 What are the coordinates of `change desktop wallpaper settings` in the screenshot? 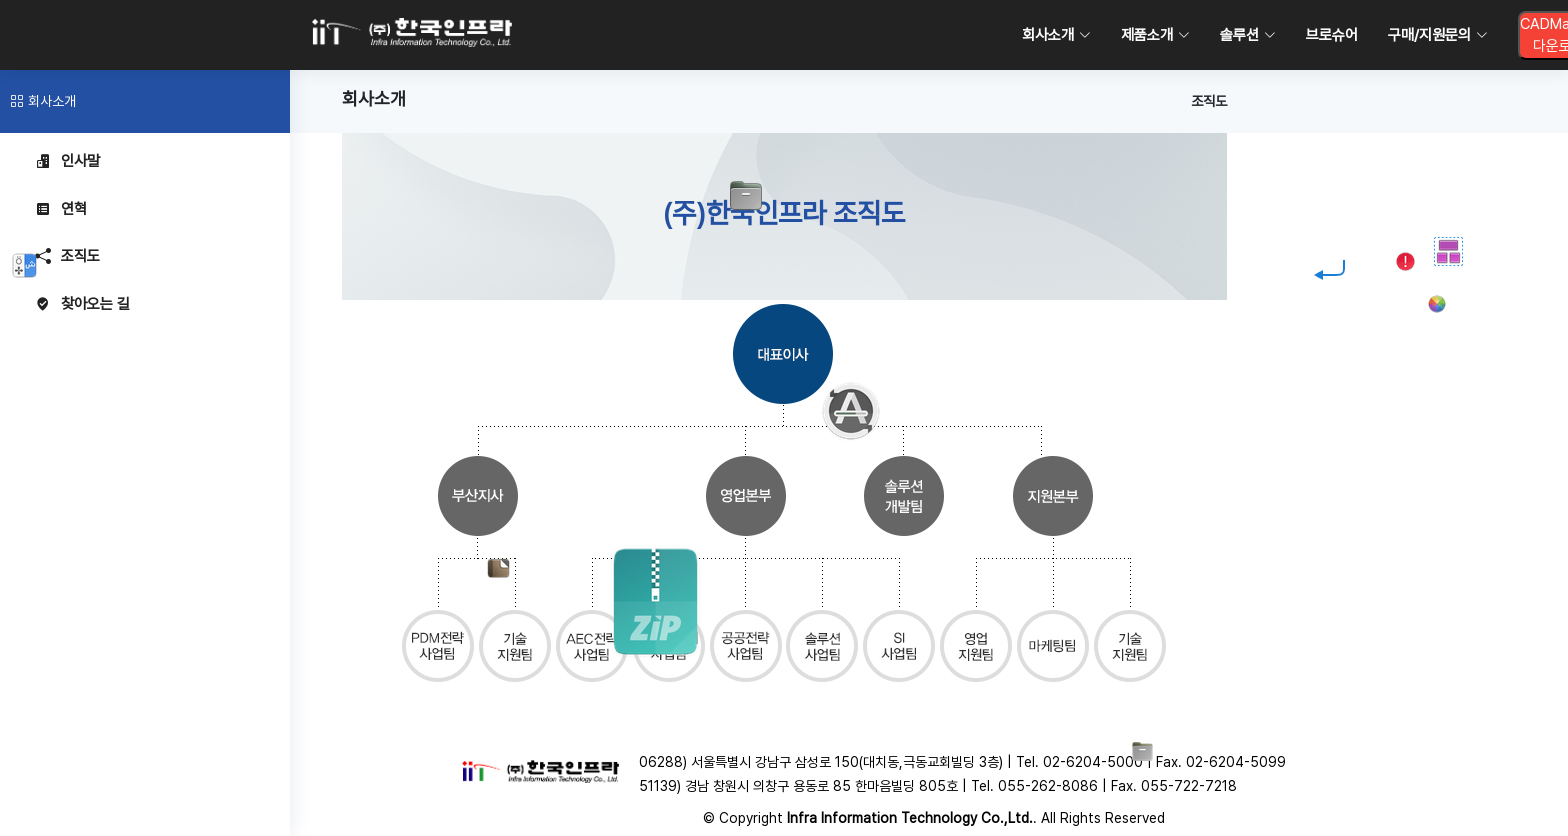 It's located at (498, 567).